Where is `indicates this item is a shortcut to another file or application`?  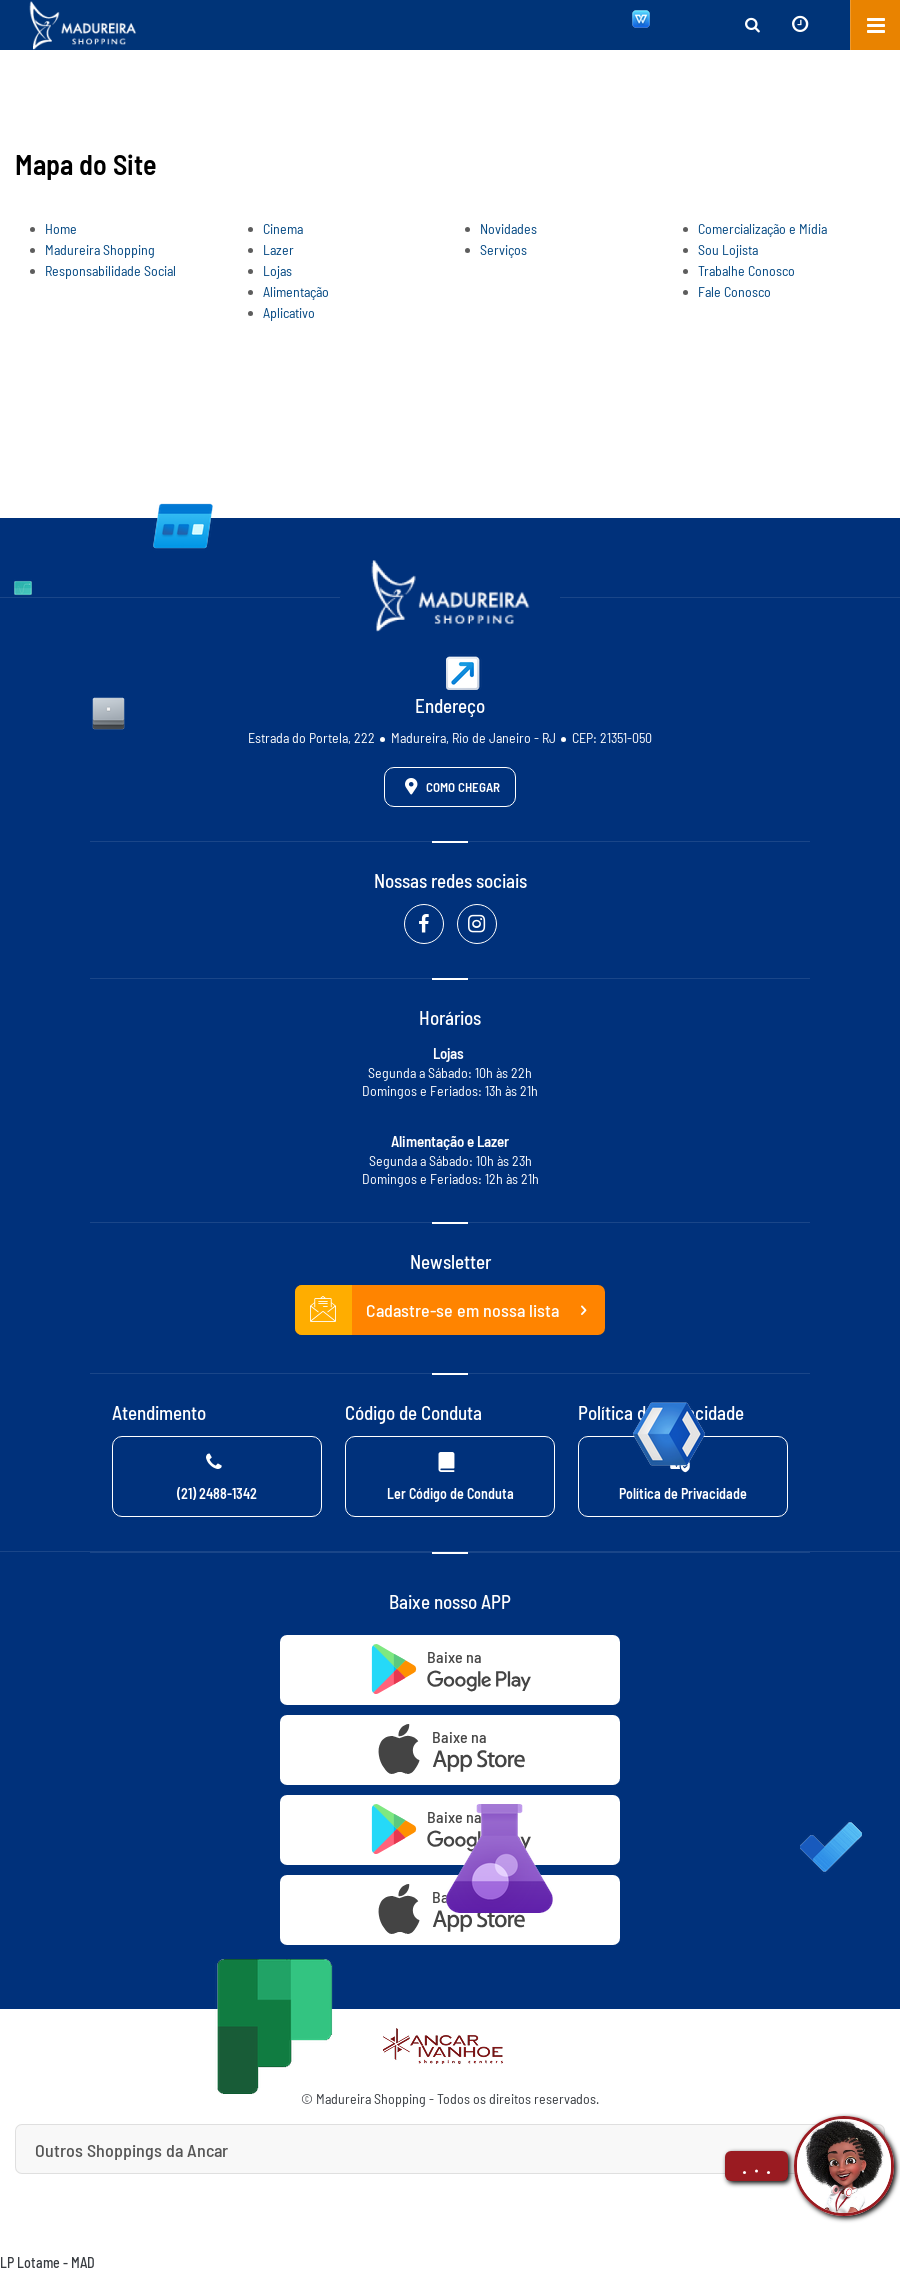 indicates this item is a shortcut to another file or application is located at coordinates (488, 647).